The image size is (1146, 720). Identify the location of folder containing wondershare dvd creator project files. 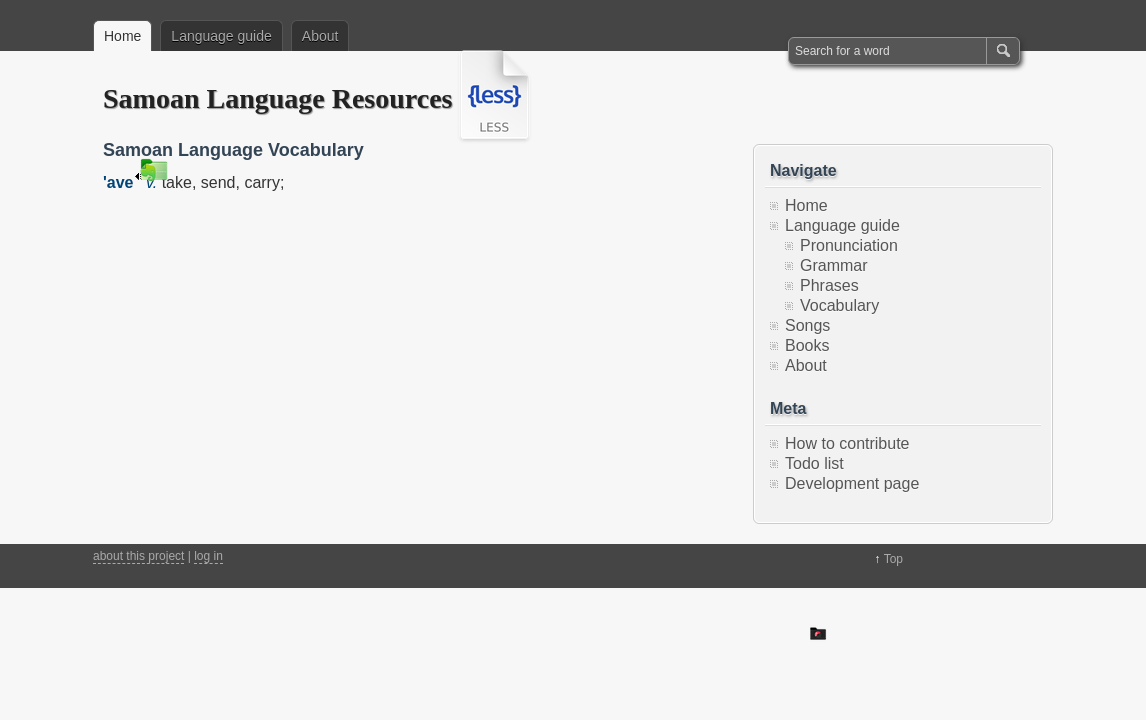
(818, 634).